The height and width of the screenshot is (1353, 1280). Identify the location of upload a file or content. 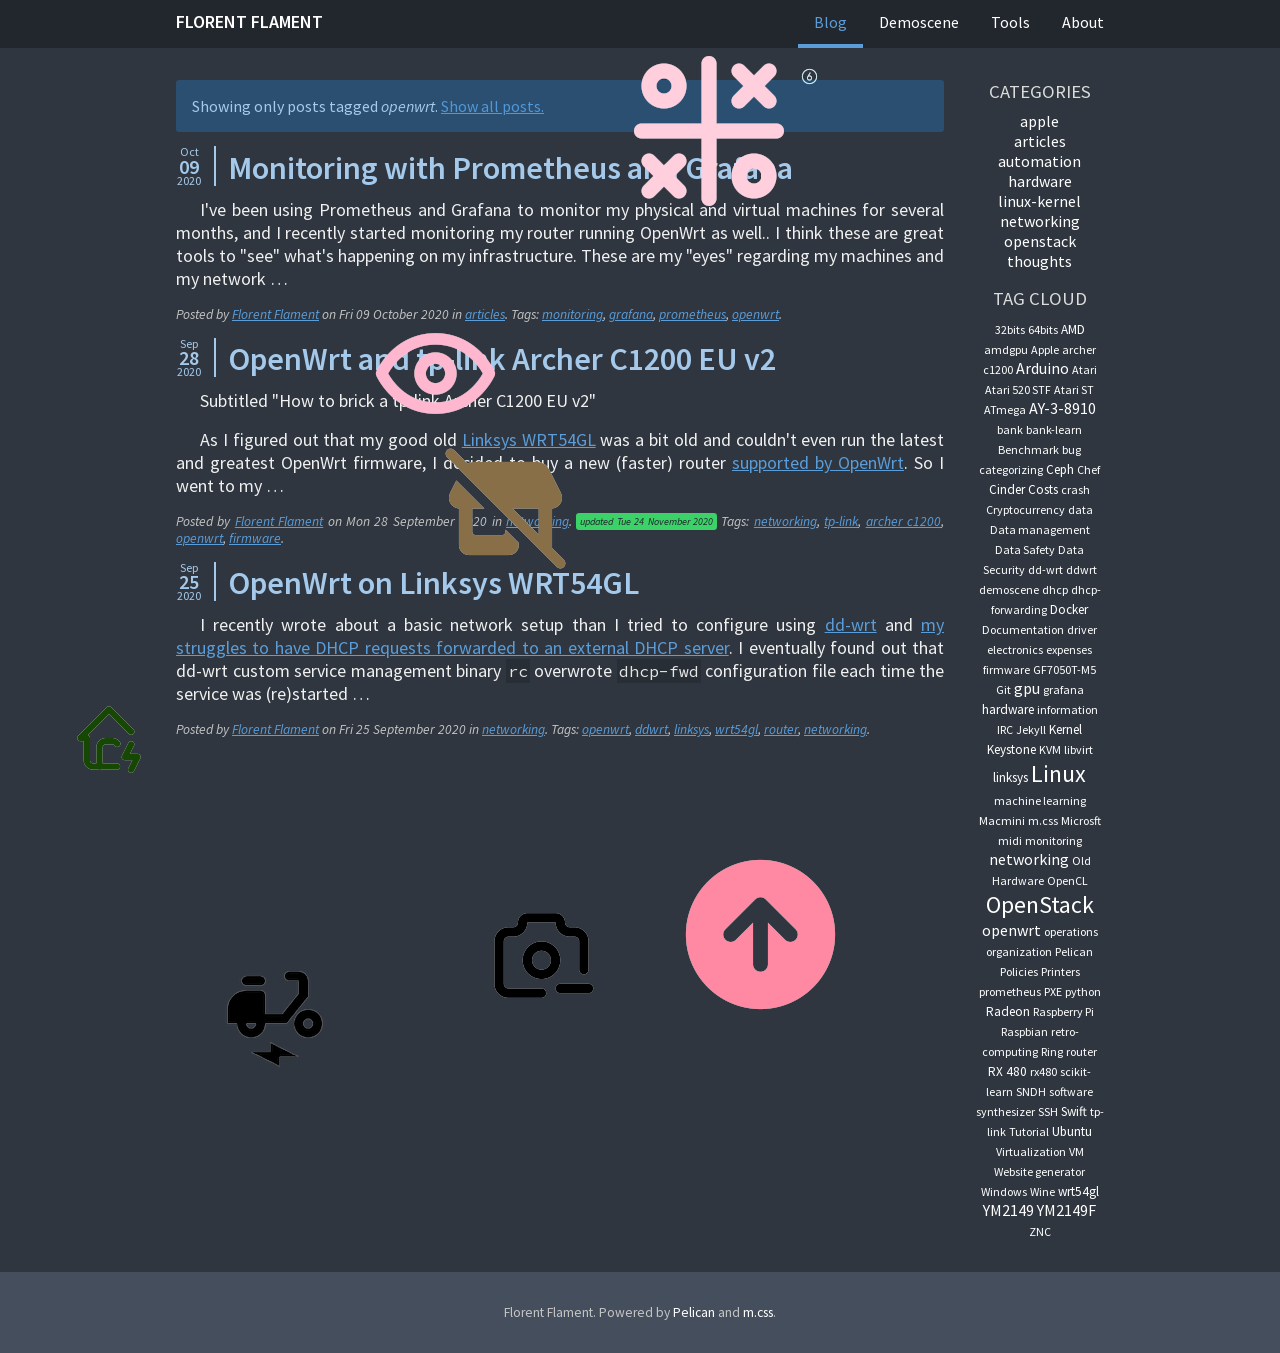
(760, 934).